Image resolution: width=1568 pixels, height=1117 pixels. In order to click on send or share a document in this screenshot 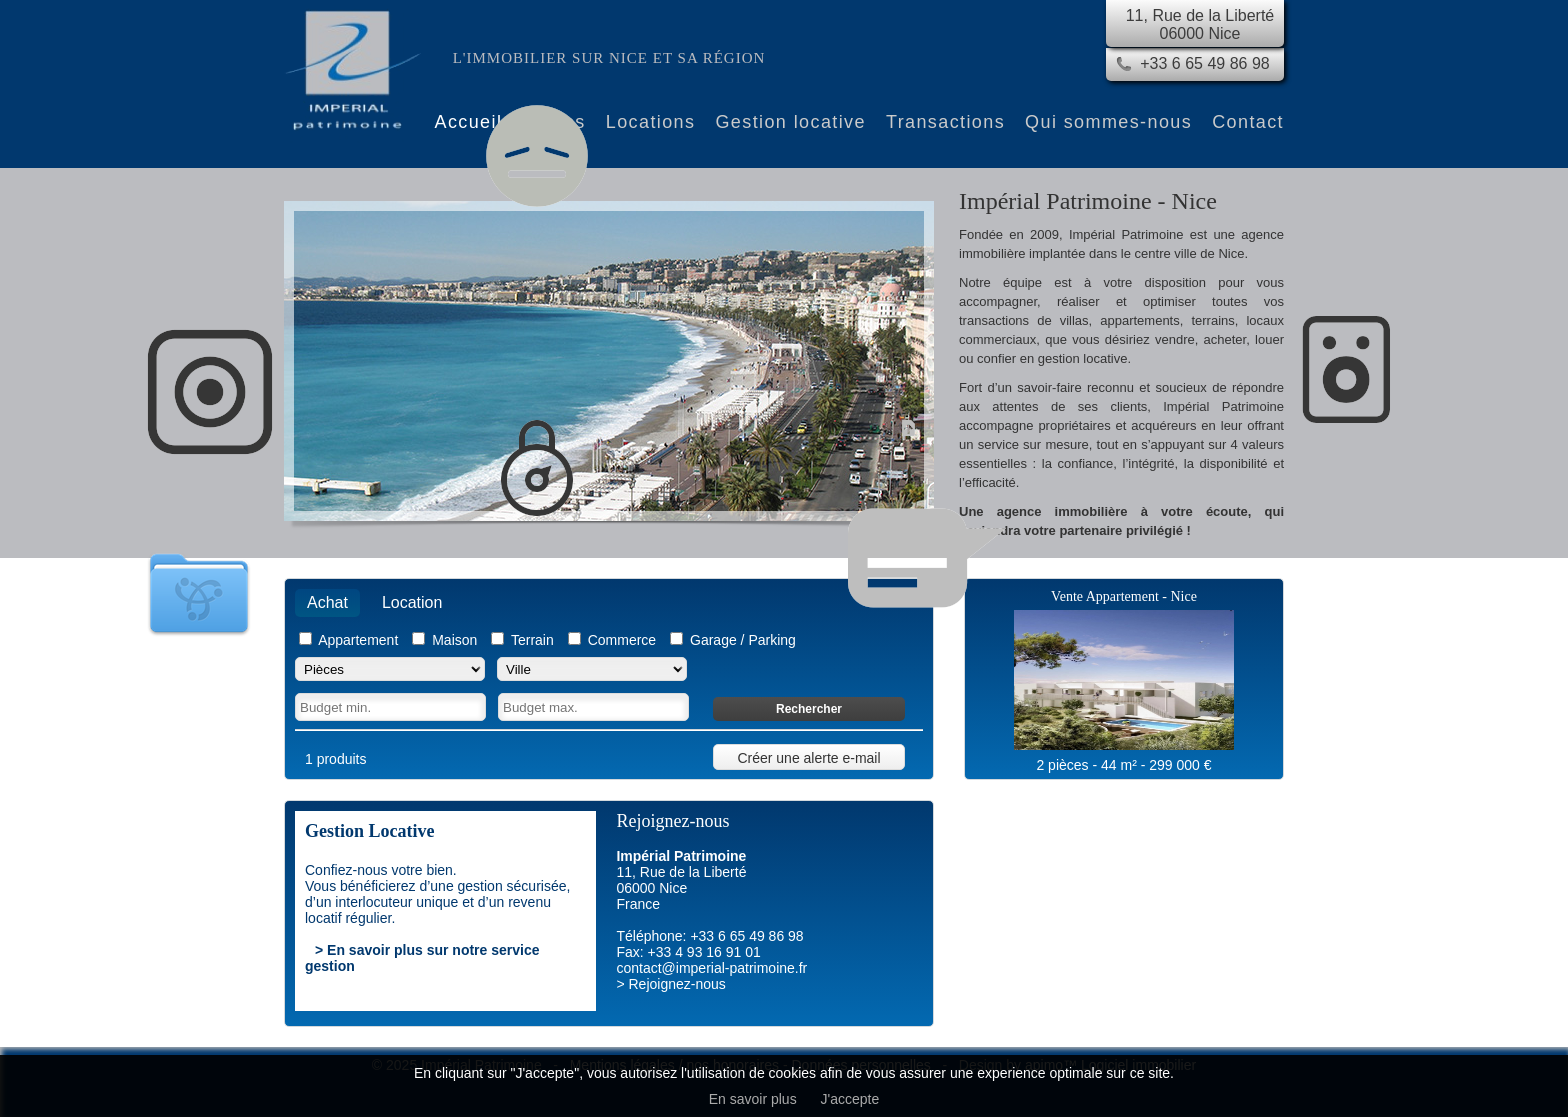, I will do `click(908, 427)`.